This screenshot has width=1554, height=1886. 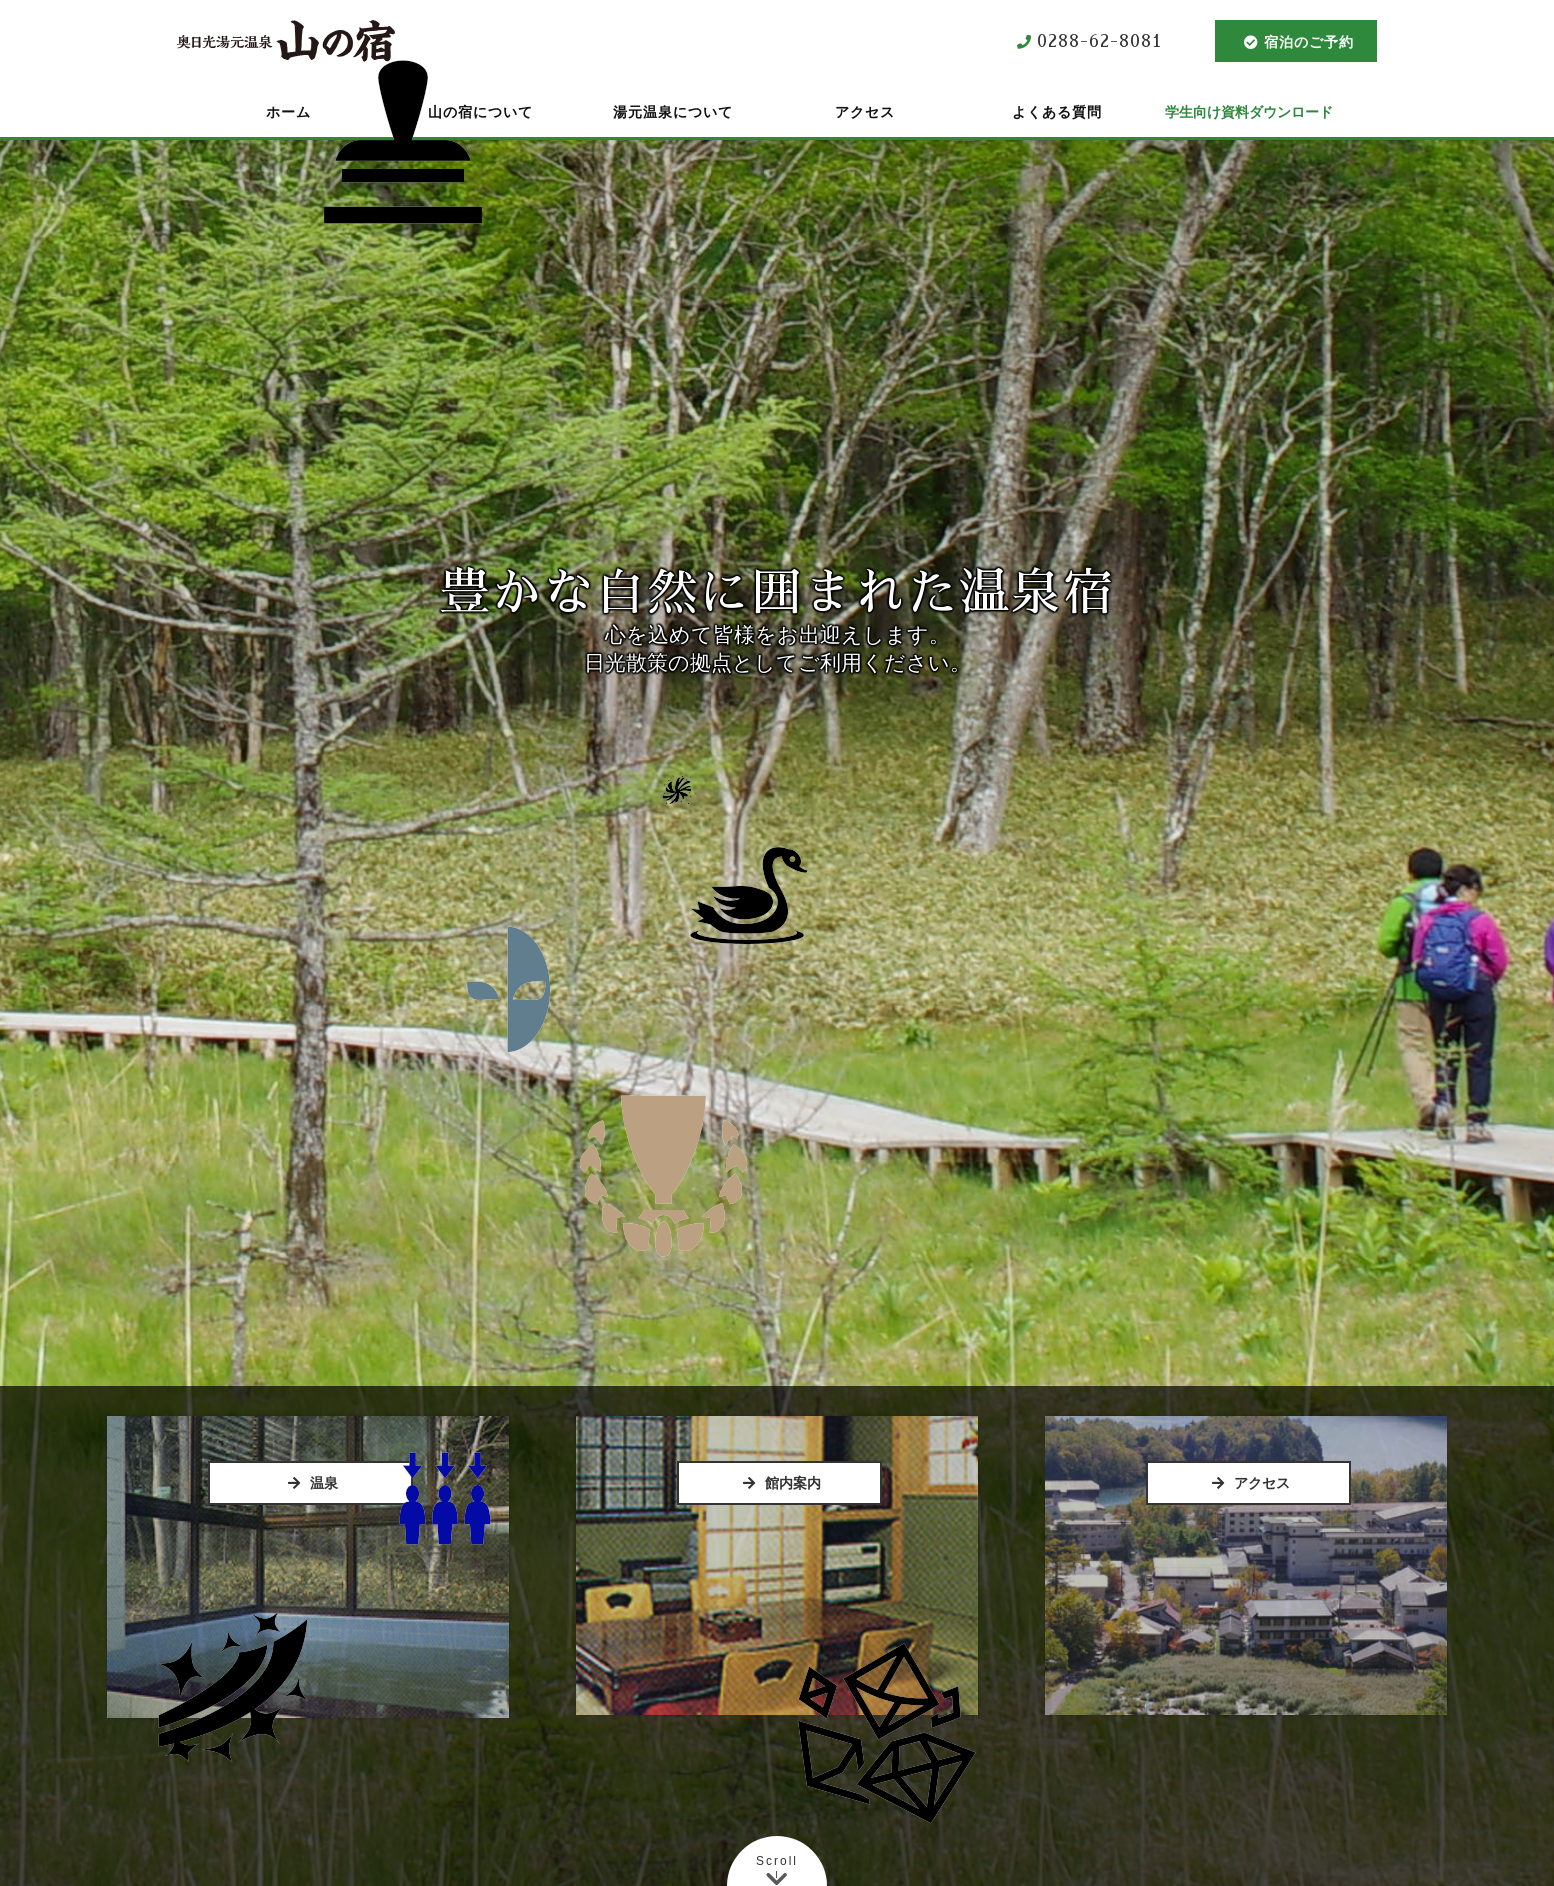 I want to click on decorative swan icon for nature or wildlife themed games, so click(x=749, y=899).